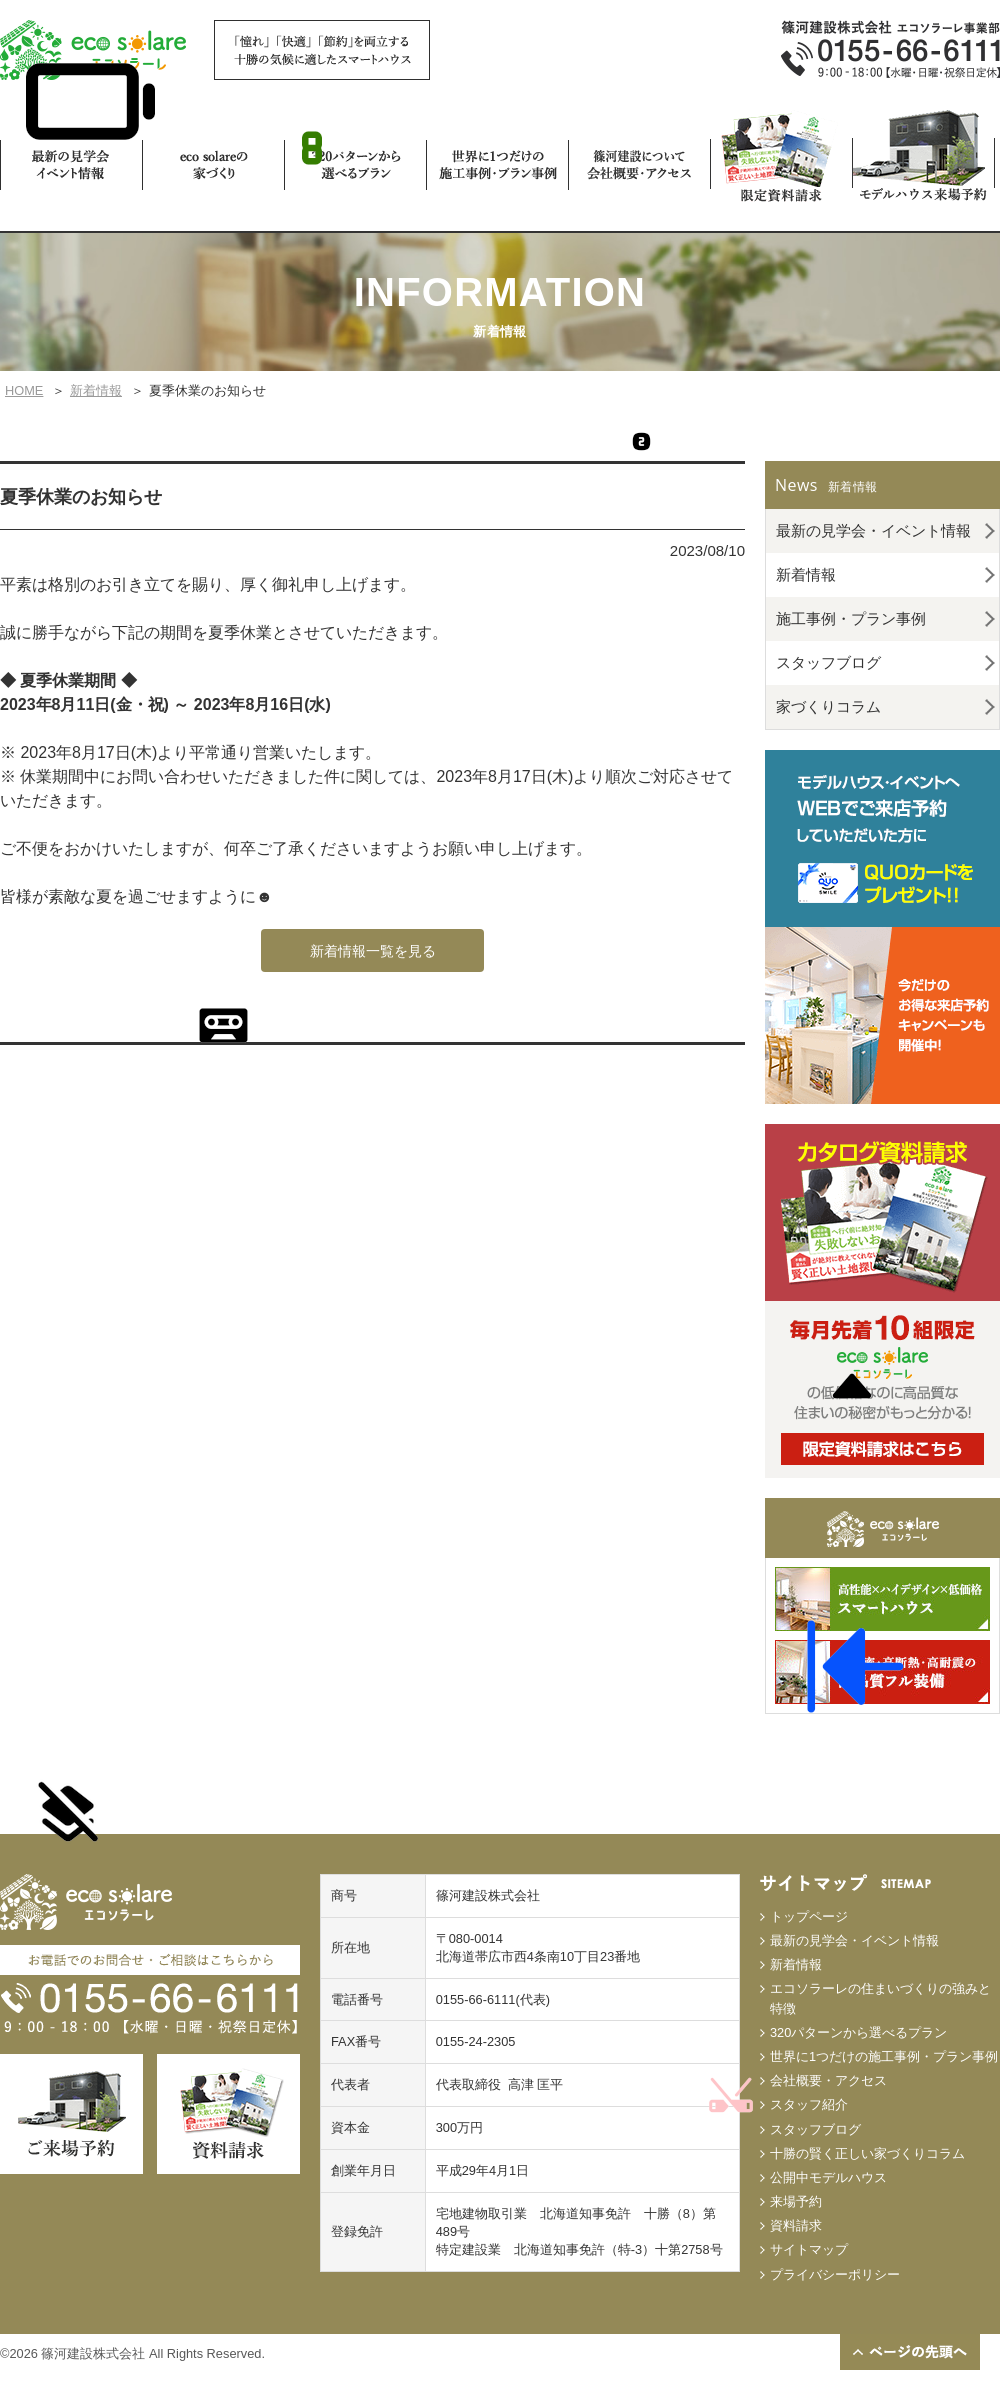 The image size is (1000, 2383). I want to click on navigate to the beginning or first item, so click(853, 1666).